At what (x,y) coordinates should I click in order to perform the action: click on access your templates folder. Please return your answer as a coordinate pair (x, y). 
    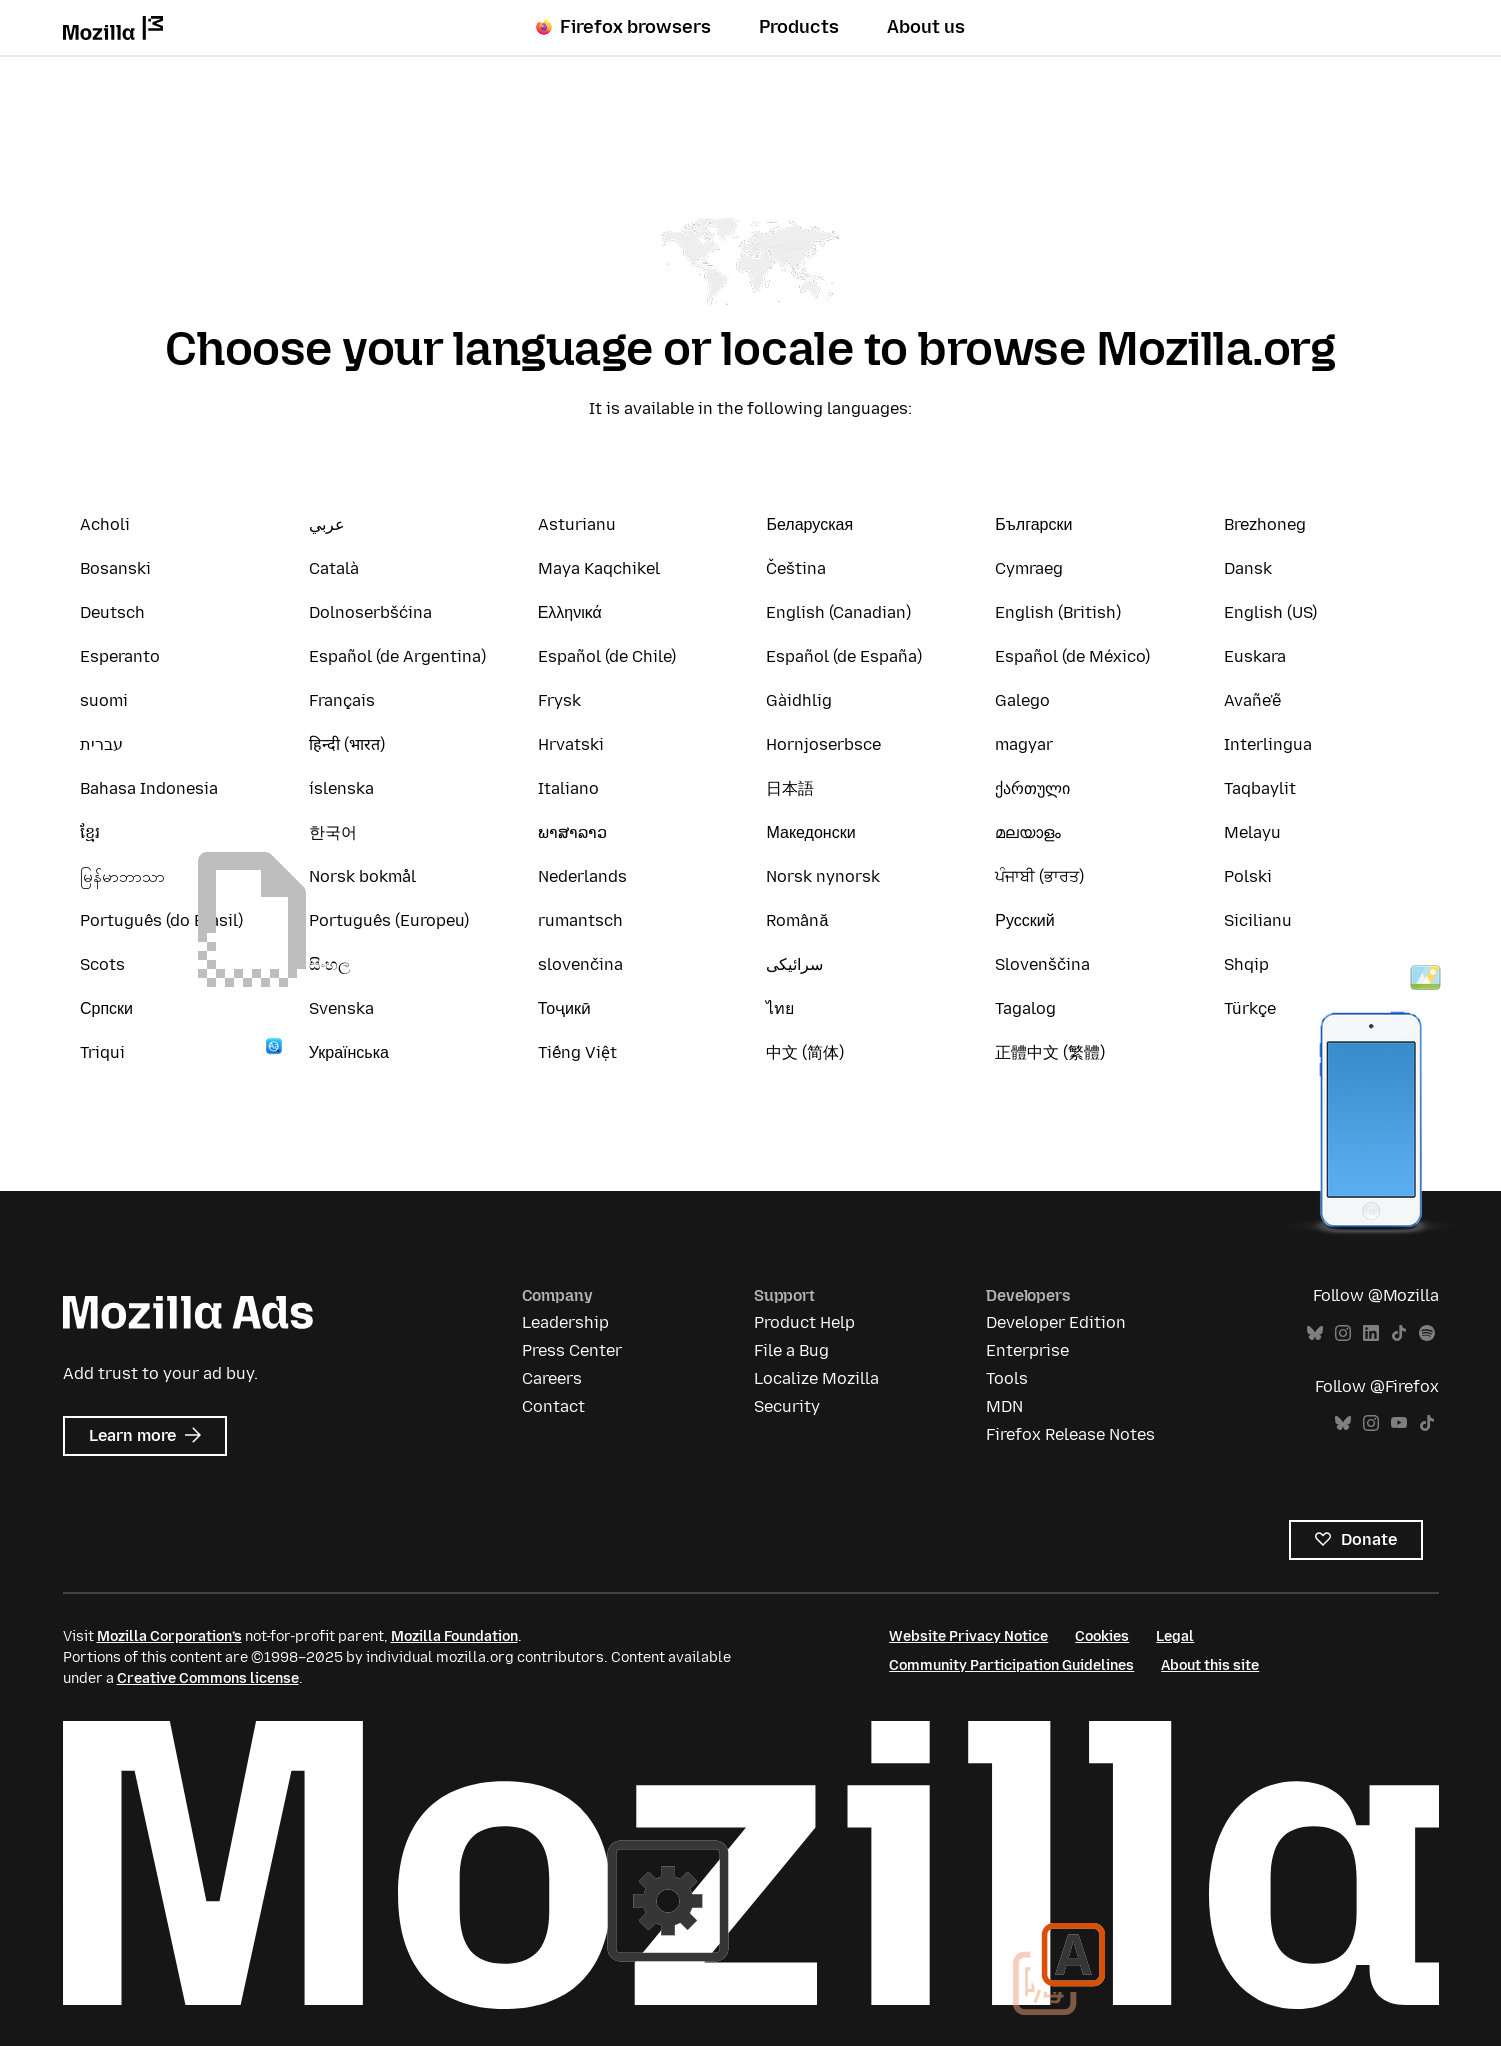
    Looking at the image, I should click on (252, 915).